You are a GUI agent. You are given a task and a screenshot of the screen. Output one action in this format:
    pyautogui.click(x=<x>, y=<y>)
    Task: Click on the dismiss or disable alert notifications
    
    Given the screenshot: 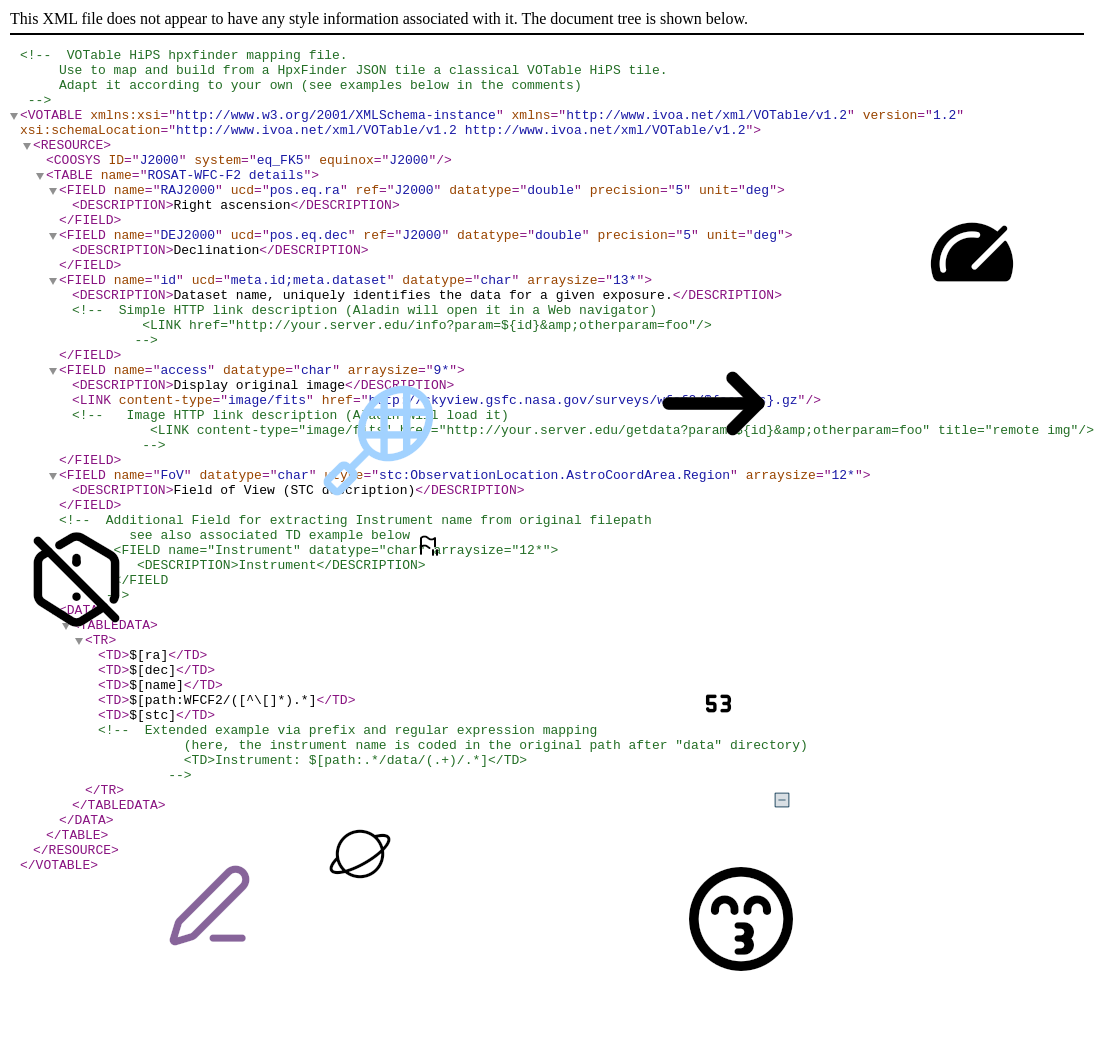 What is the action you would take?
    pyautogui.click(x=76, y=579)
    